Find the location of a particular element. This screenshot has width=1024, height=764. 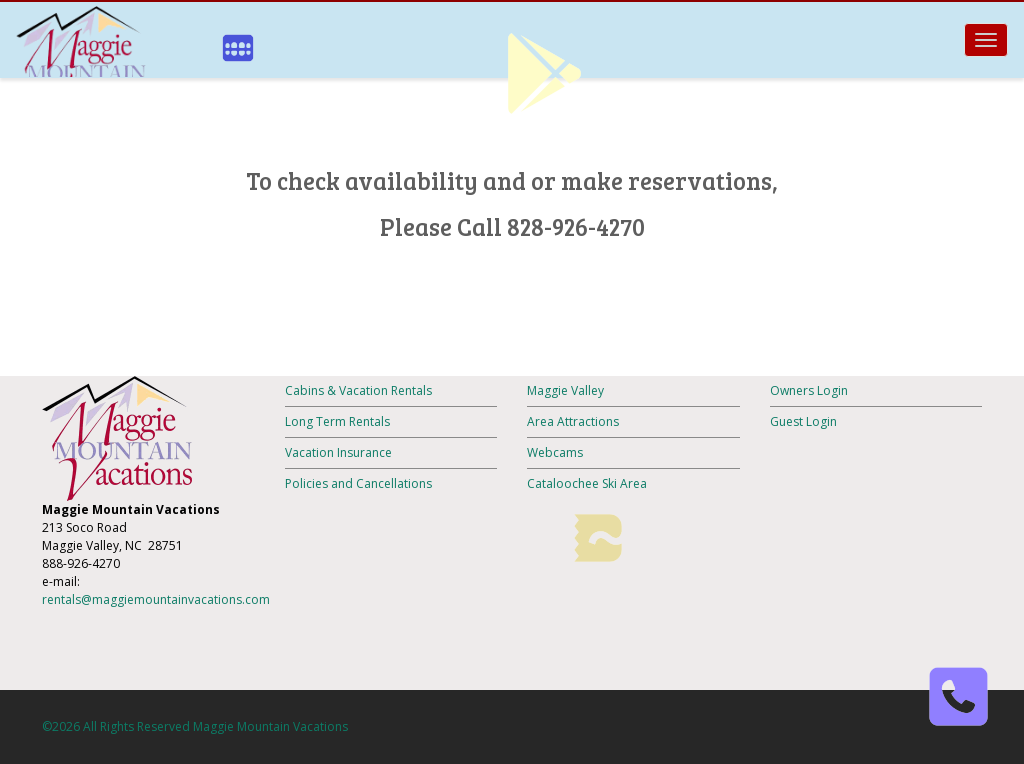

access dental or oral health features is located at coordinates (238, 48).